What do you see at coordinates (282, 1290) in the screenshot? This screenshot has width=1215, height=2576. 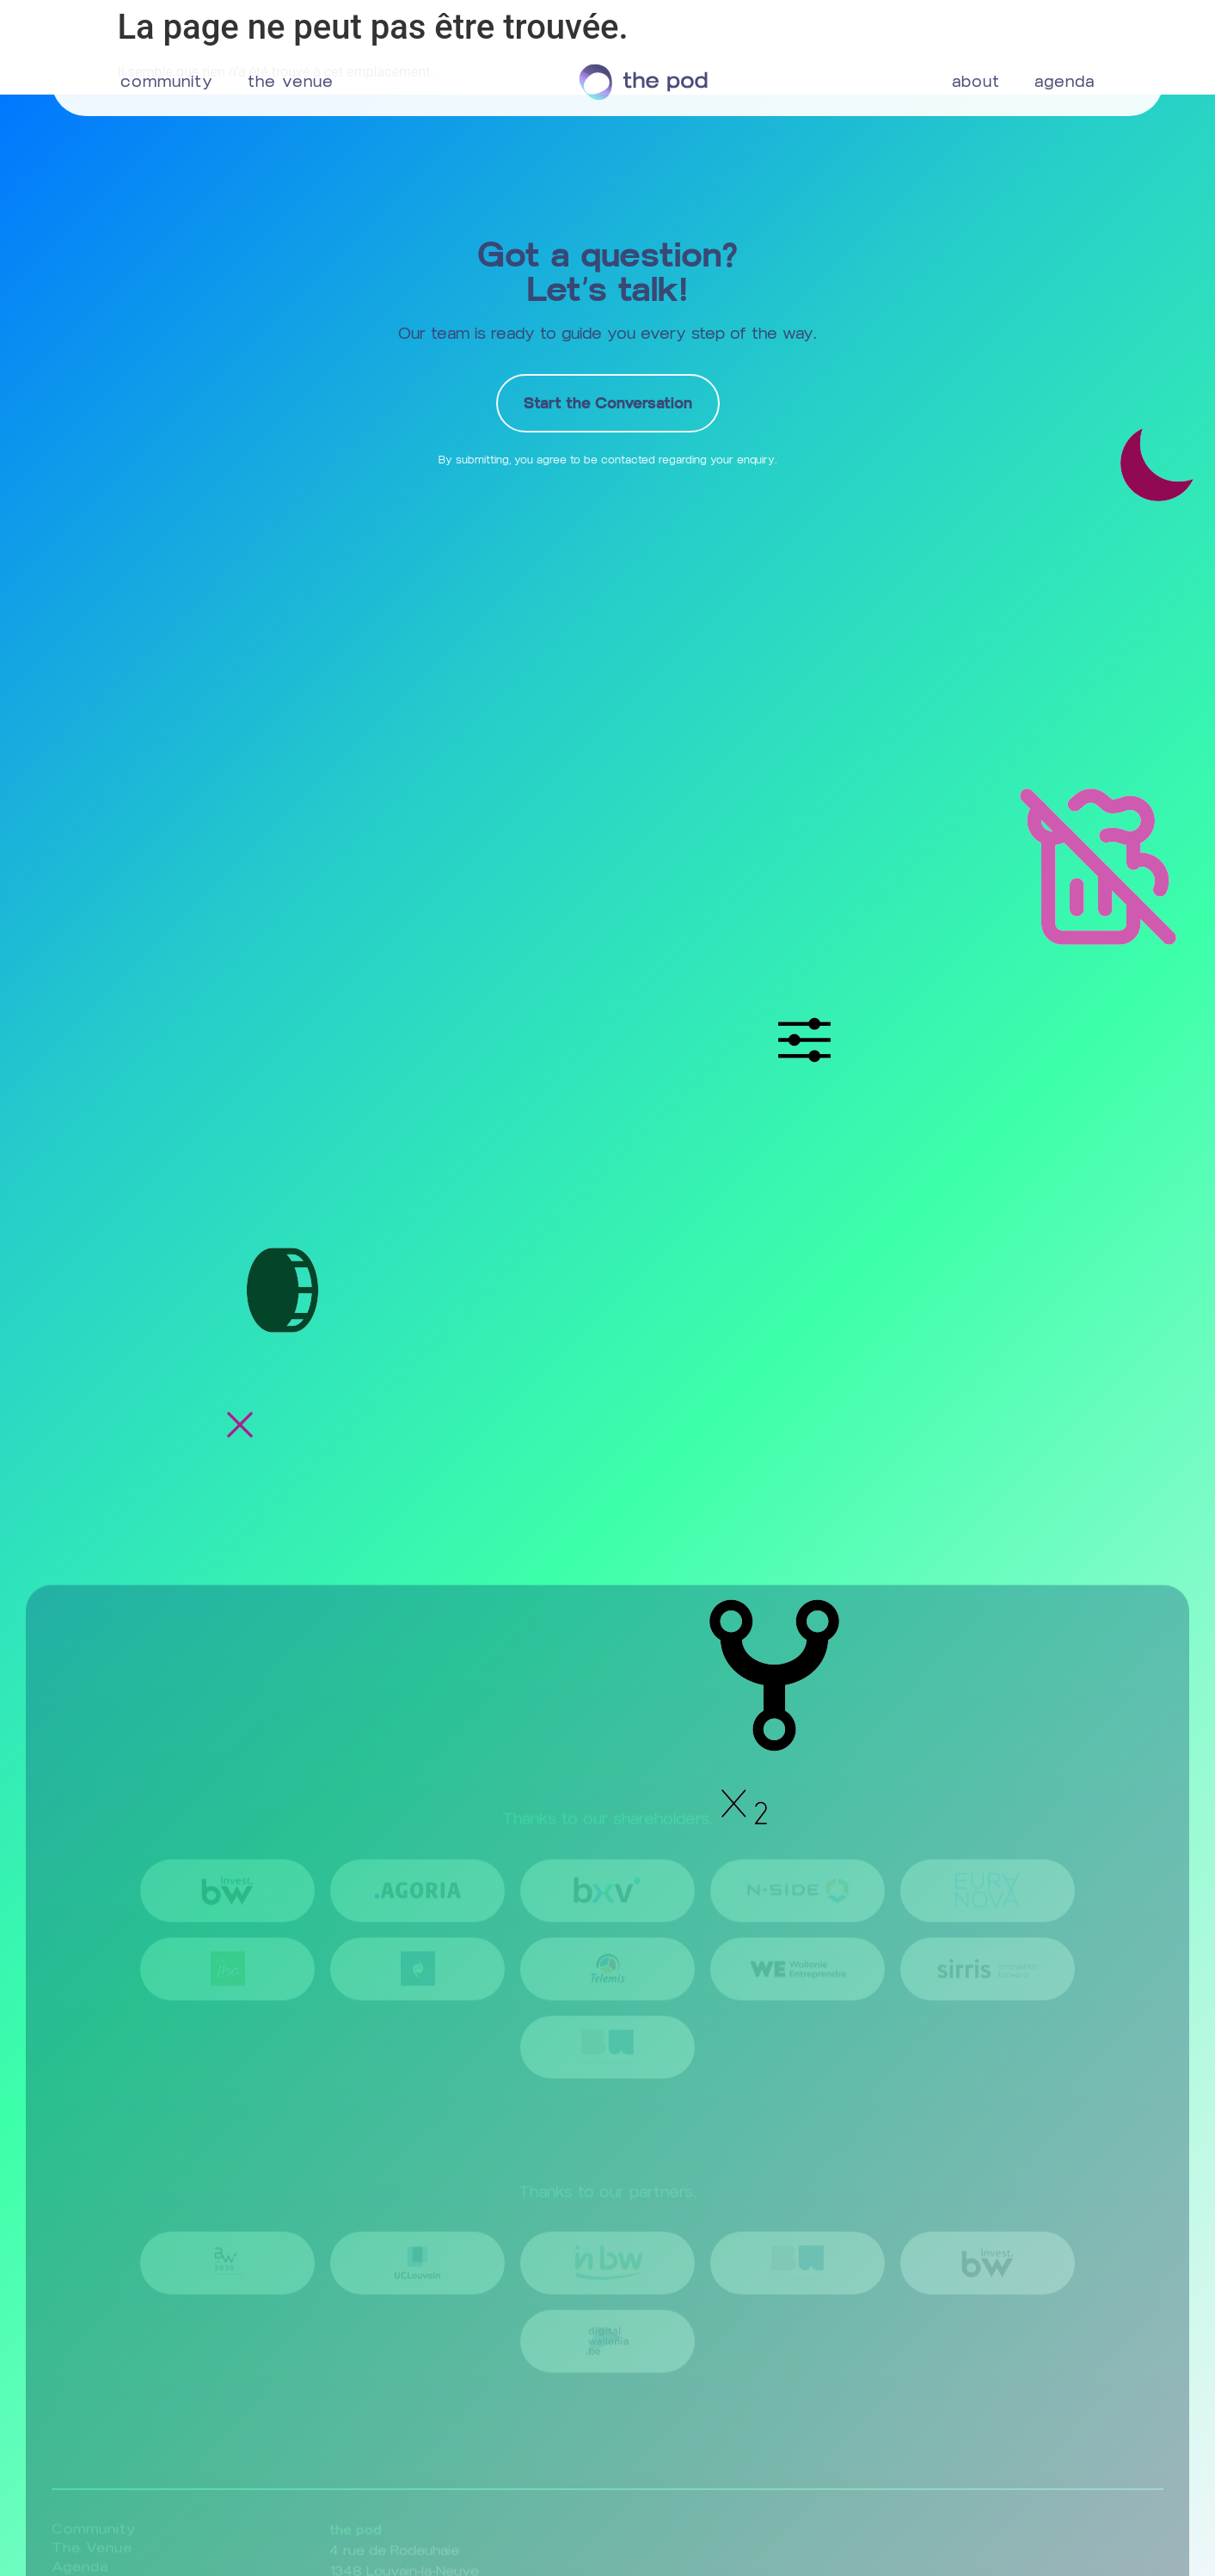 I see `view coin or currency balance` at bounding box center [282, 1290].